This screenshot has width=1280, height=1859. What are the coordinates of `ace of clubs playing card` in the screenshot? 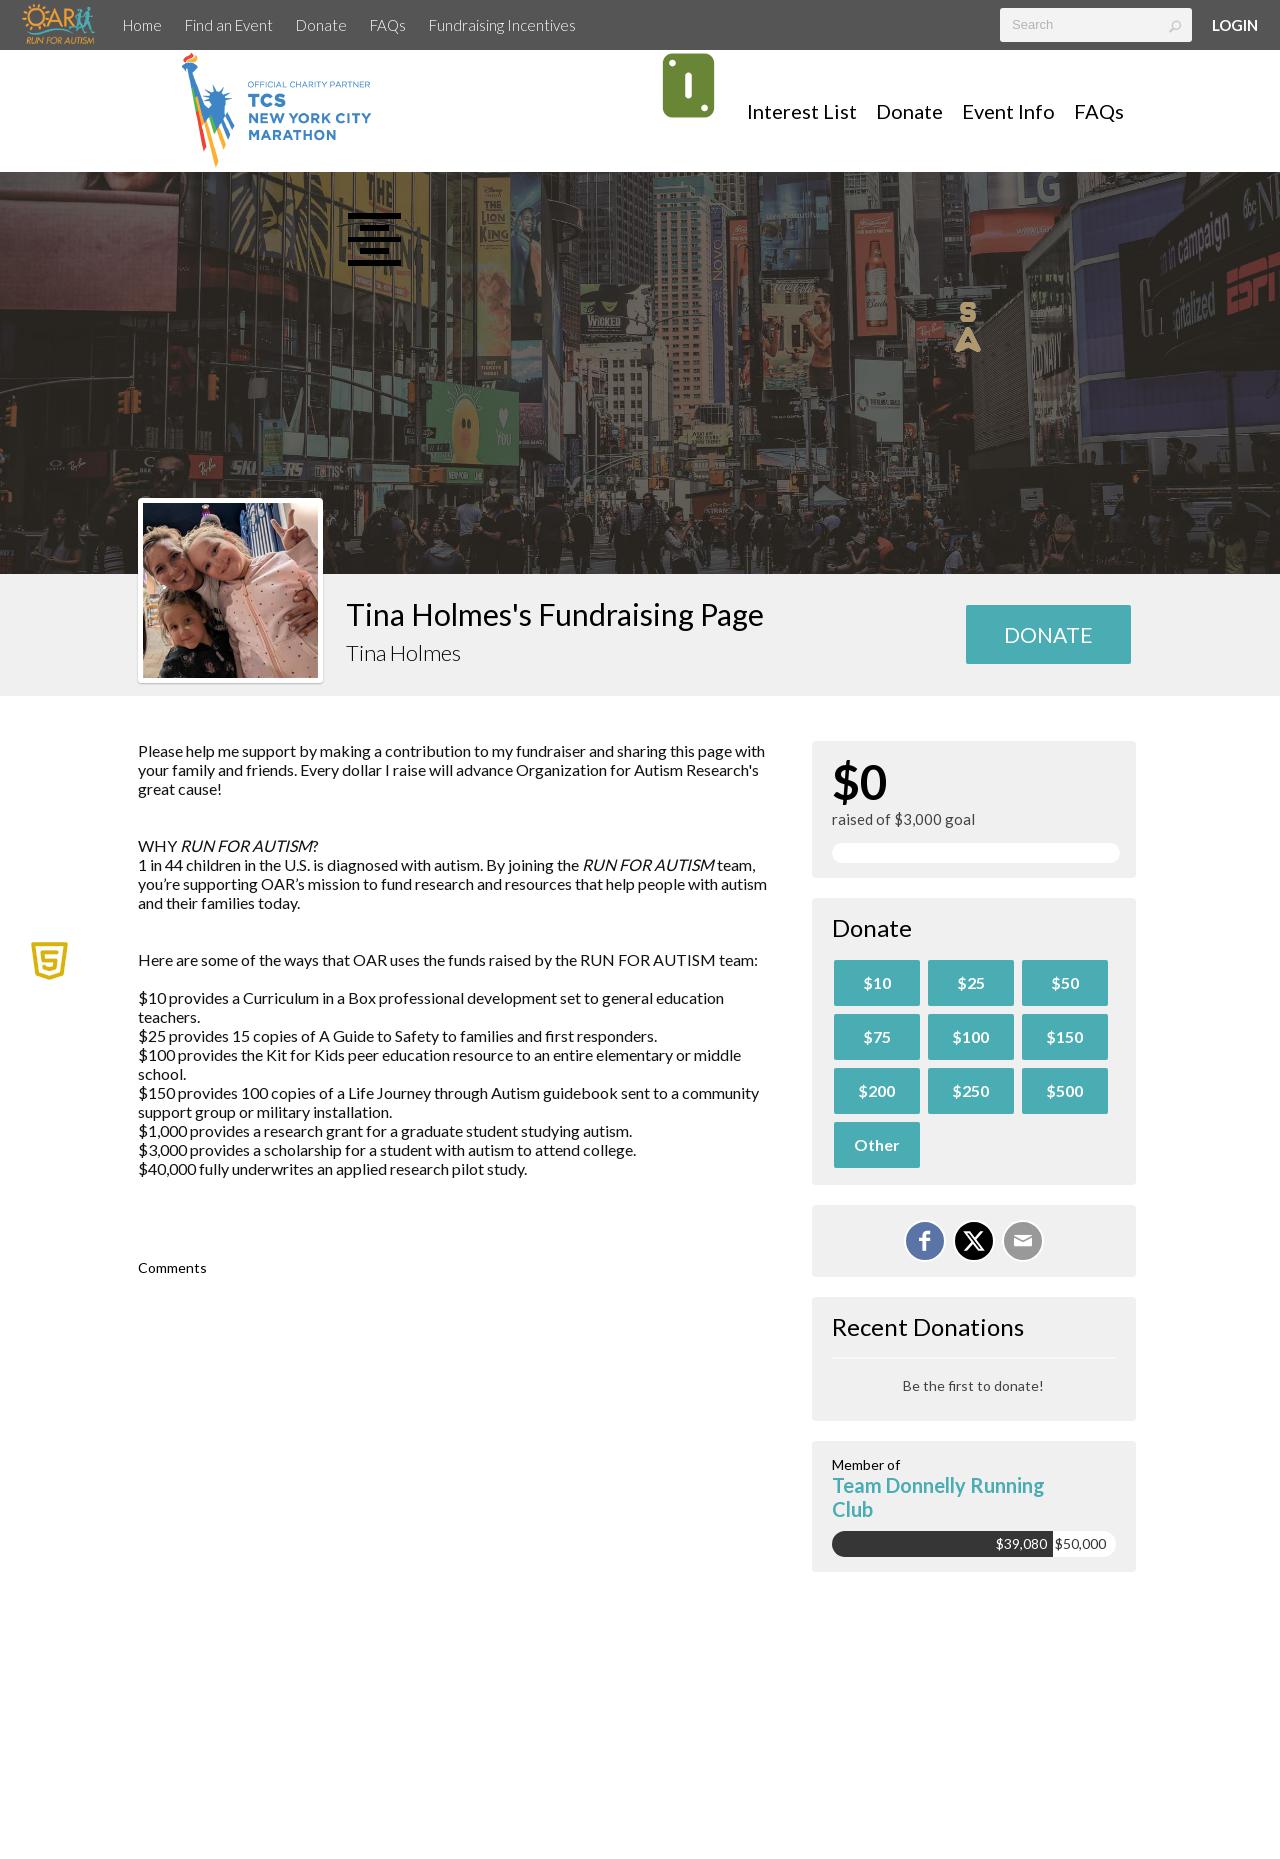 It's located at (688, 85).